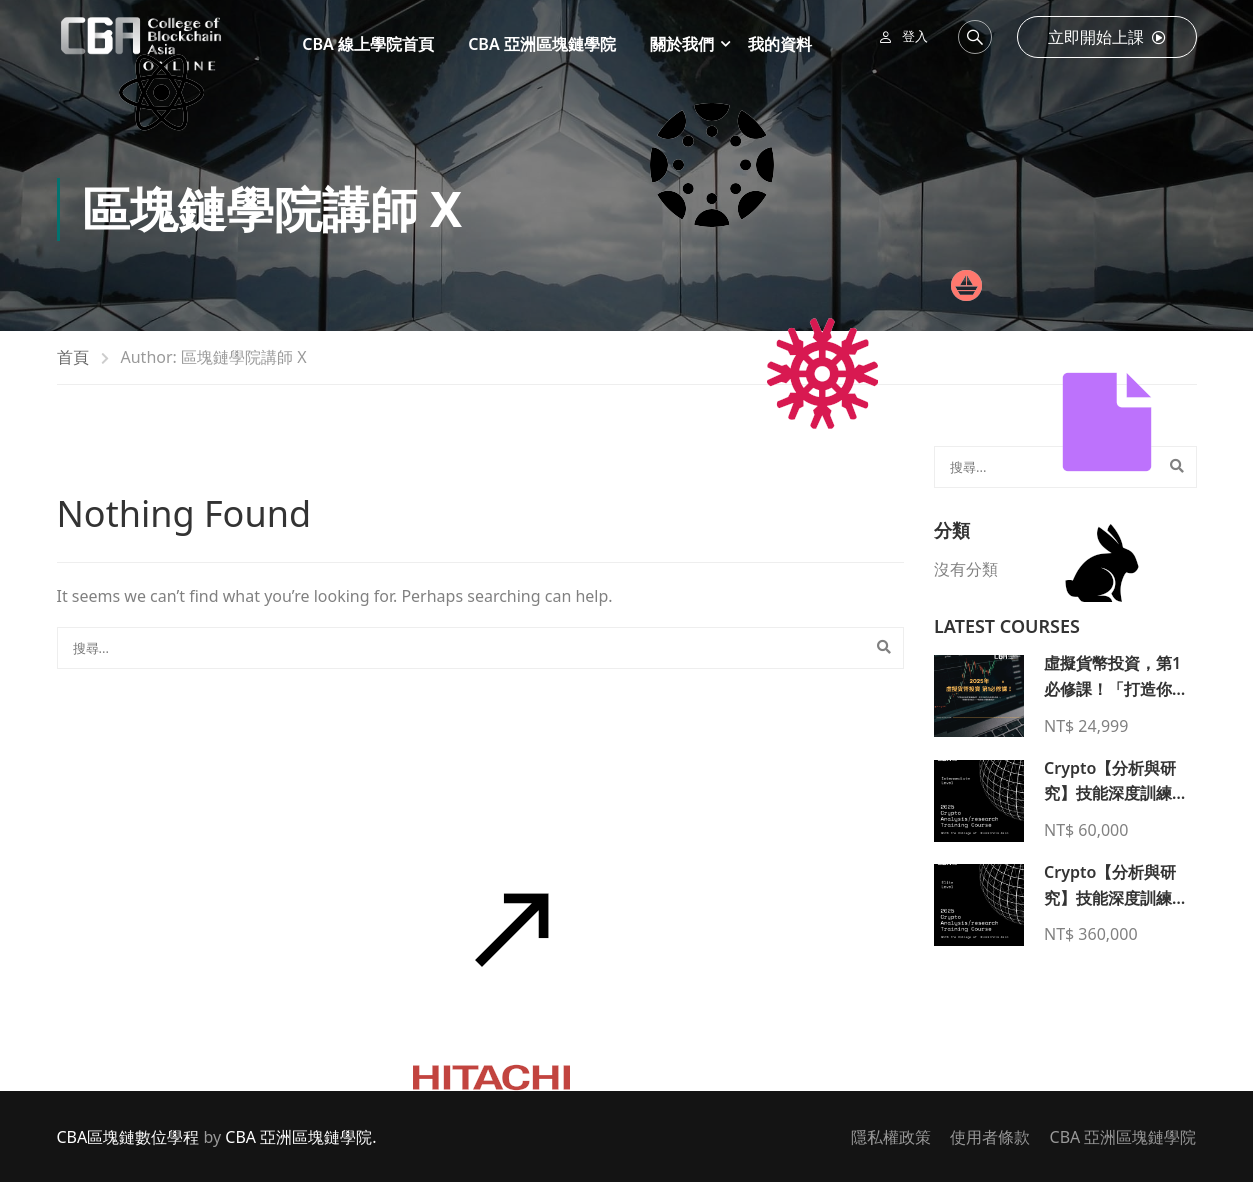 The image size is (1253, 1182). What do you see at coordinates (1107, 422) in the screenshot?
I see `view or open a document` at bounding box center [1107, 422].